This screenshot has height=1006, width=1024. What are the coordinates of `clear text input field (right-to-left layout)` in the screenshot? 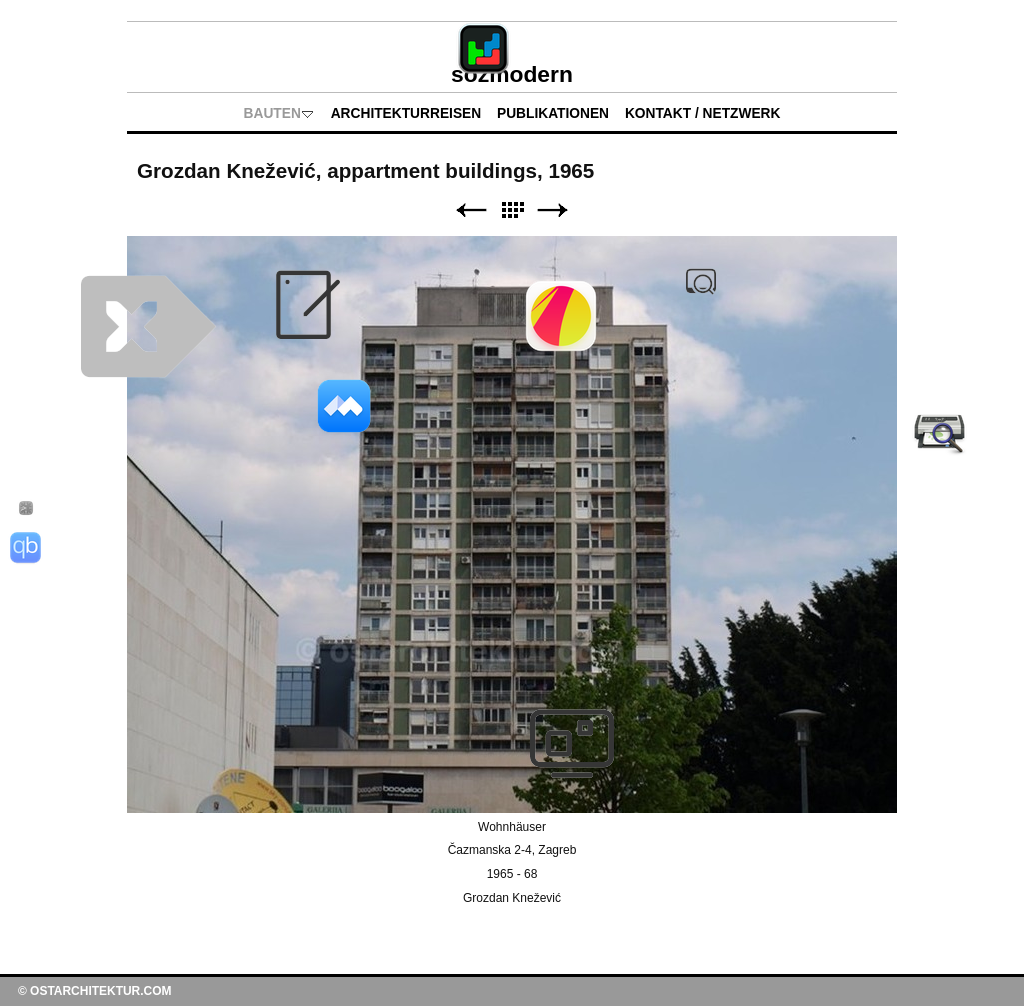 It's located at (148, 326).